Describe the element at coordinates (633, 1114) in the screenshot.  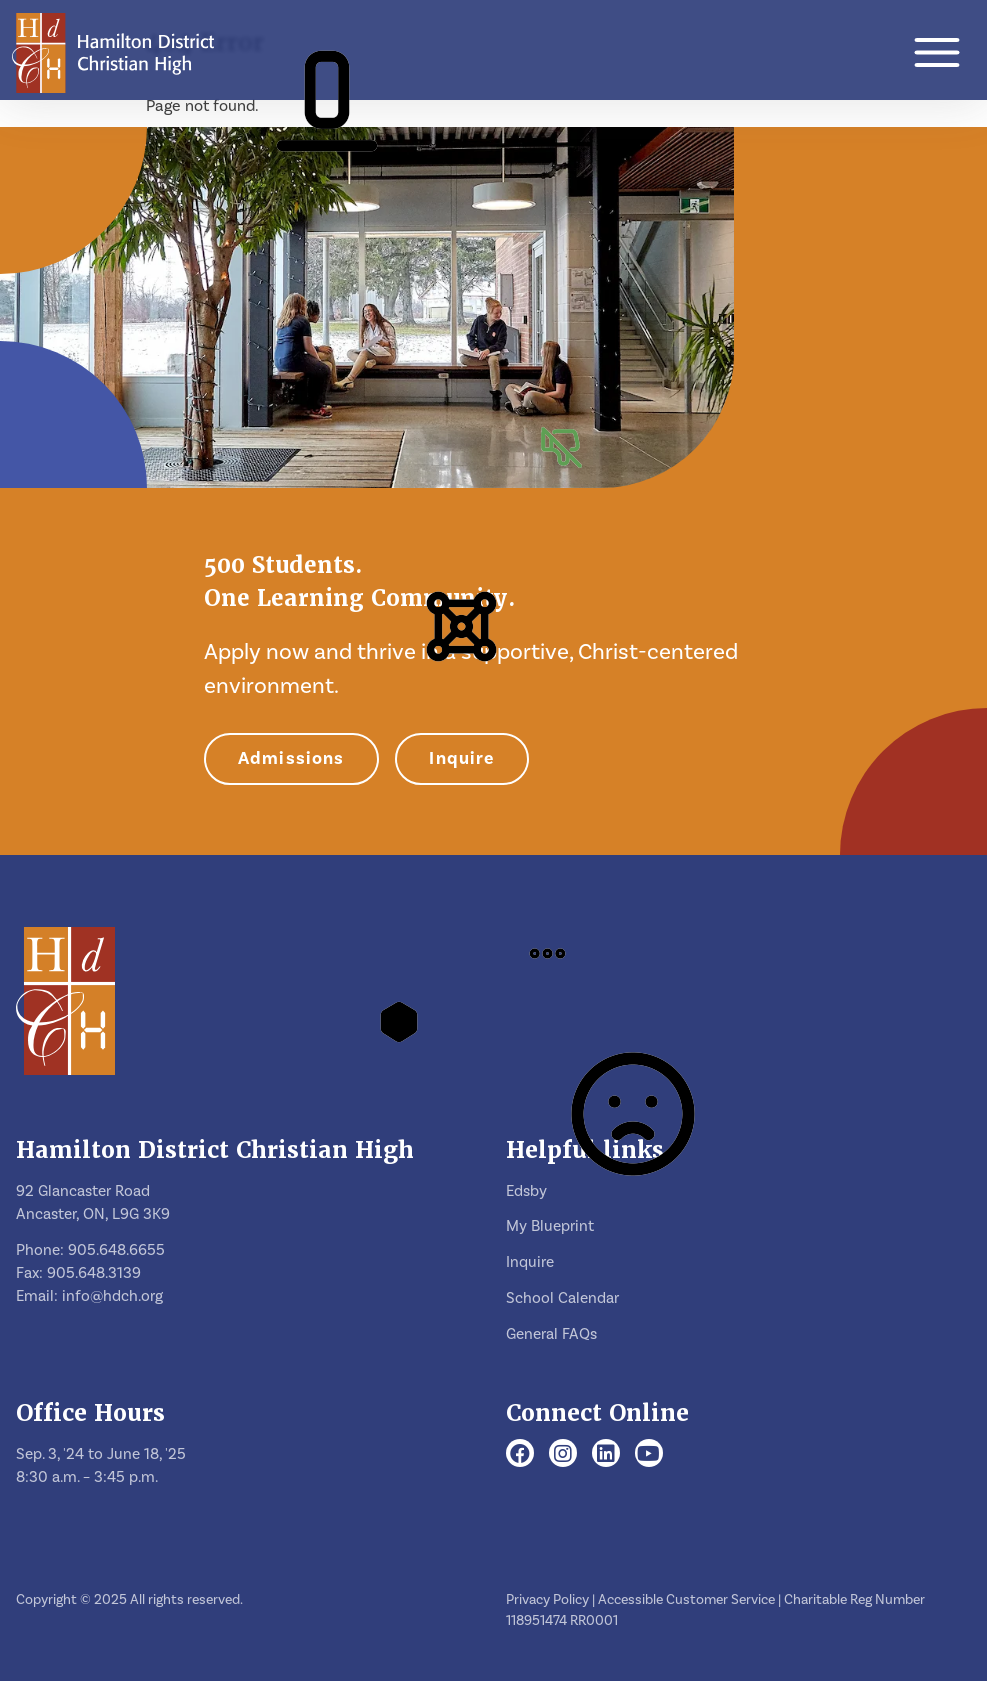
I see `indicate a negative mood or feeling` at that location.